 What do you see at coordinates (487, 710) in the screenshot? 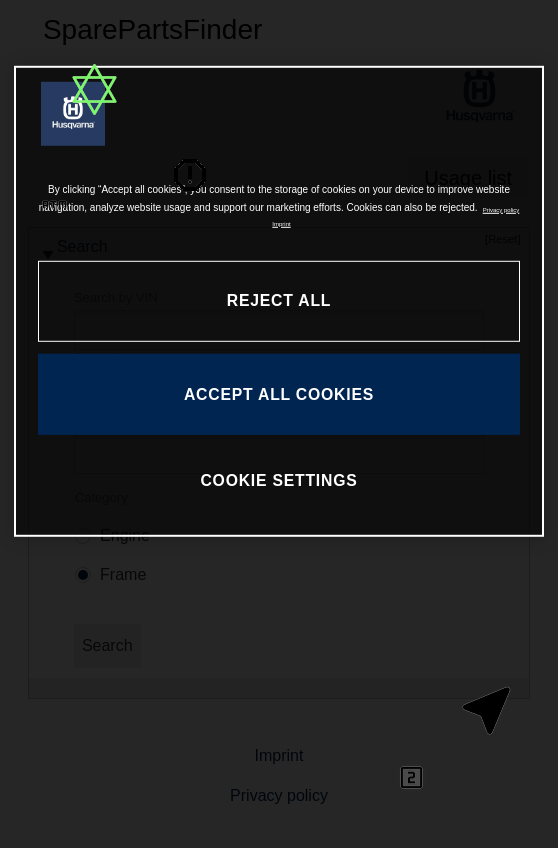
I see `access nearby places or points of interest` at bounding box center [487, 710].